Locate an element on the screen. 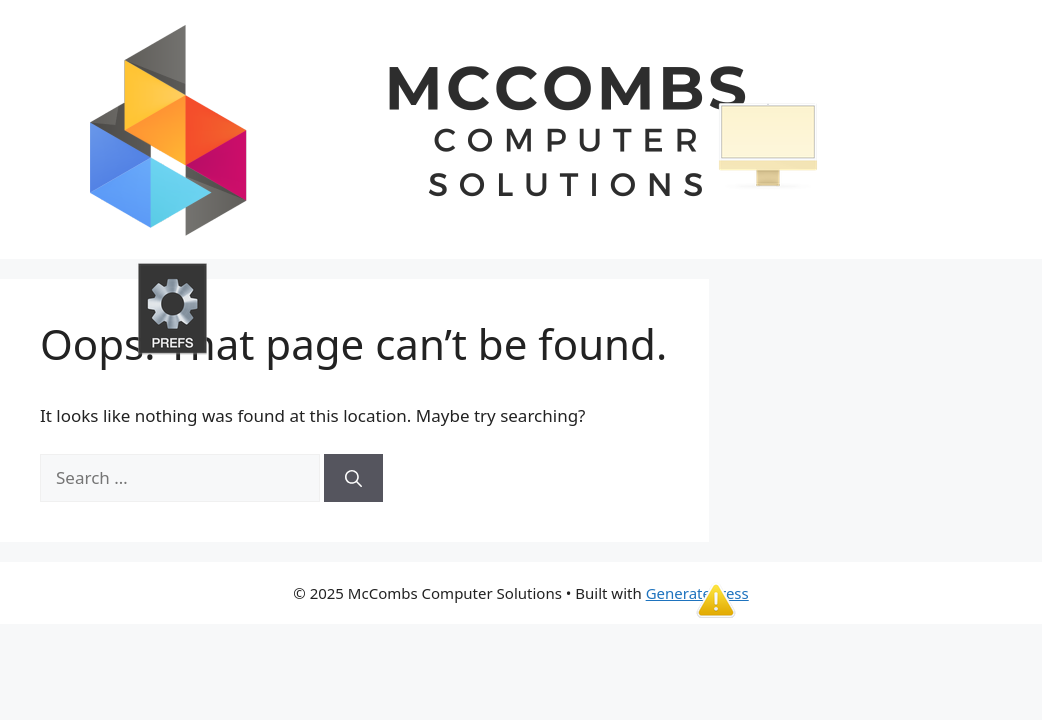 This screenshot has height=720, width=1042. select yellow iMac as device type is located at coordinates (768, 143).